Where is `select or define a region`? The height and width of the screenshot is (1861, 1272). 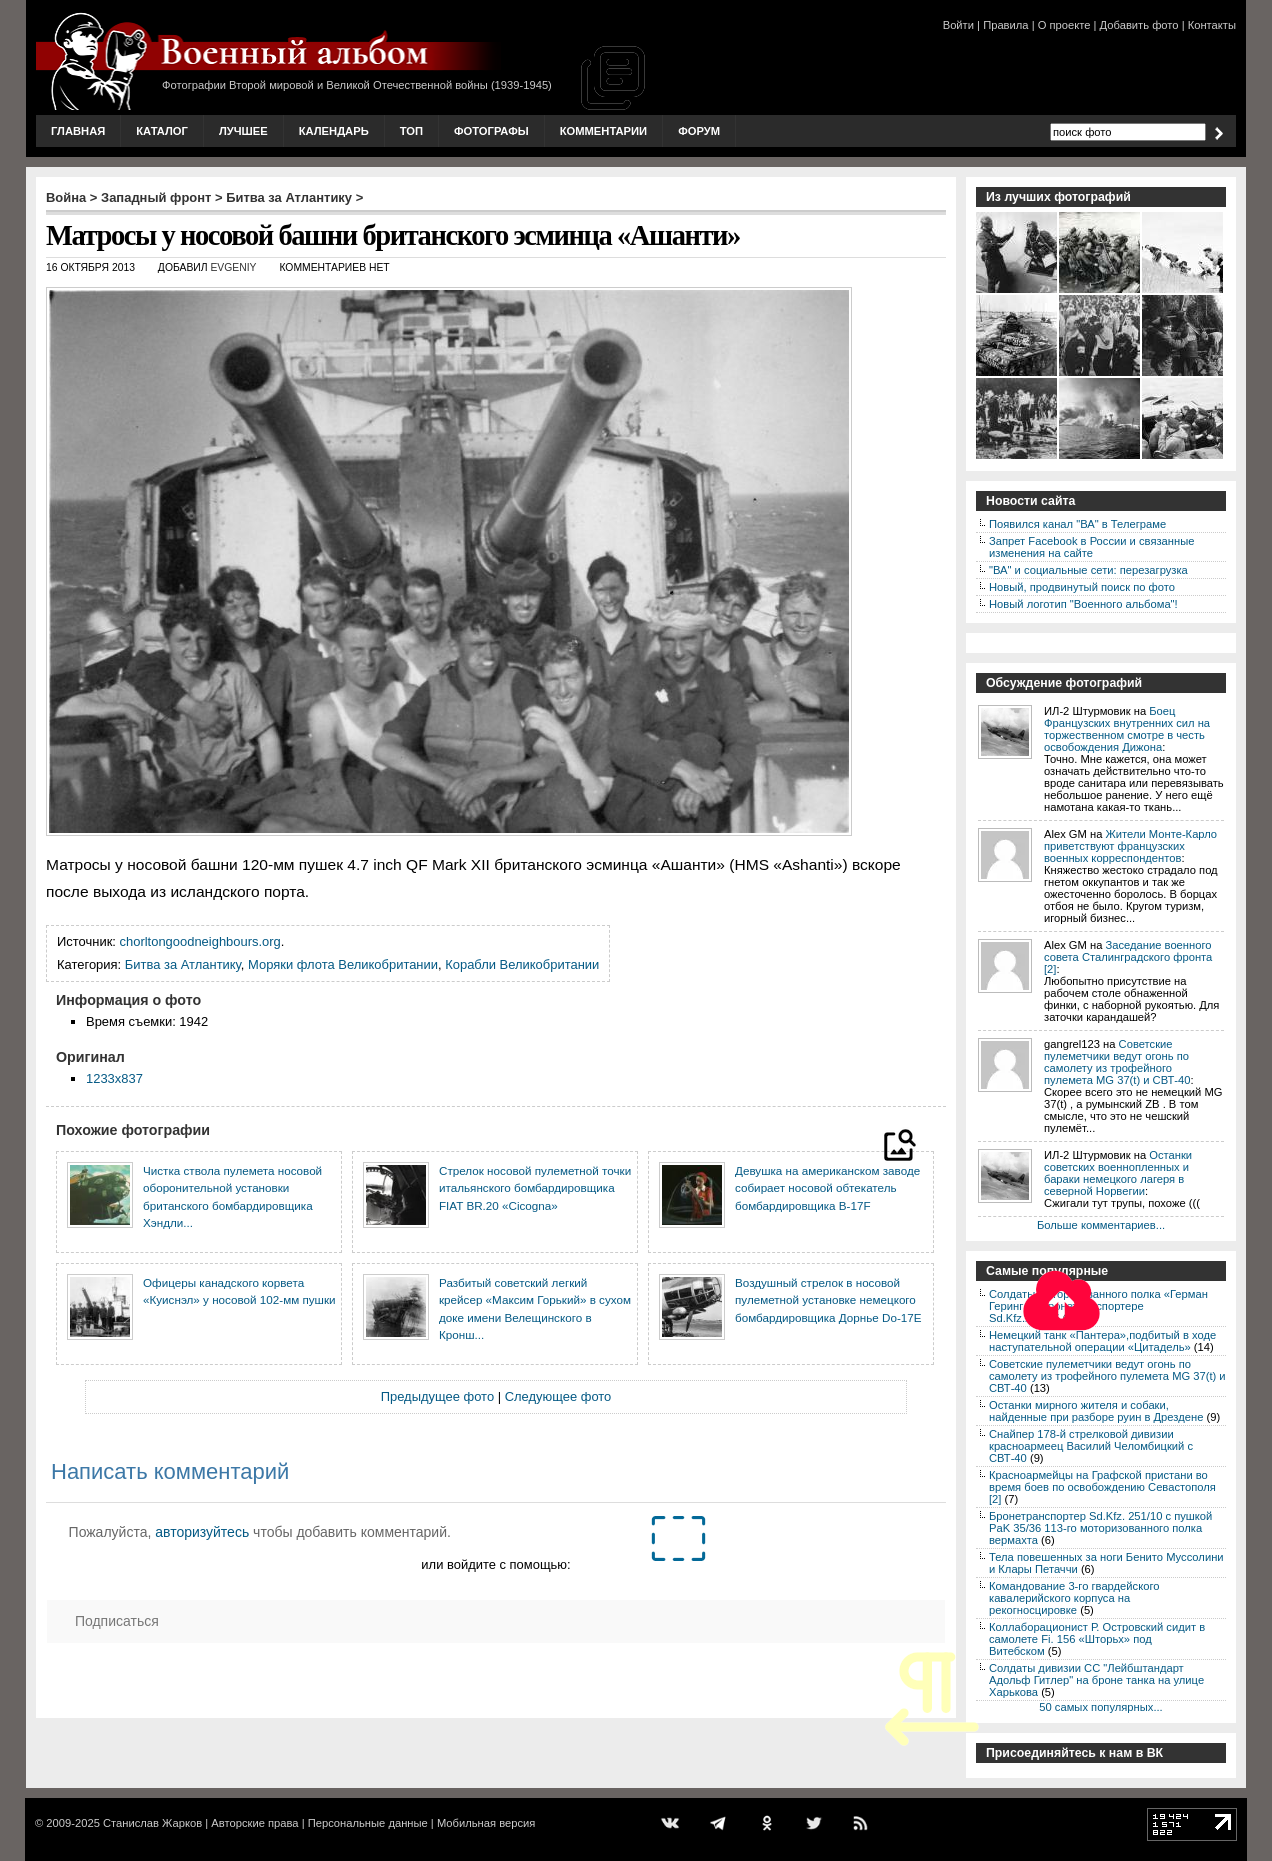 select or define a region is located at coordinates (678, 1538).